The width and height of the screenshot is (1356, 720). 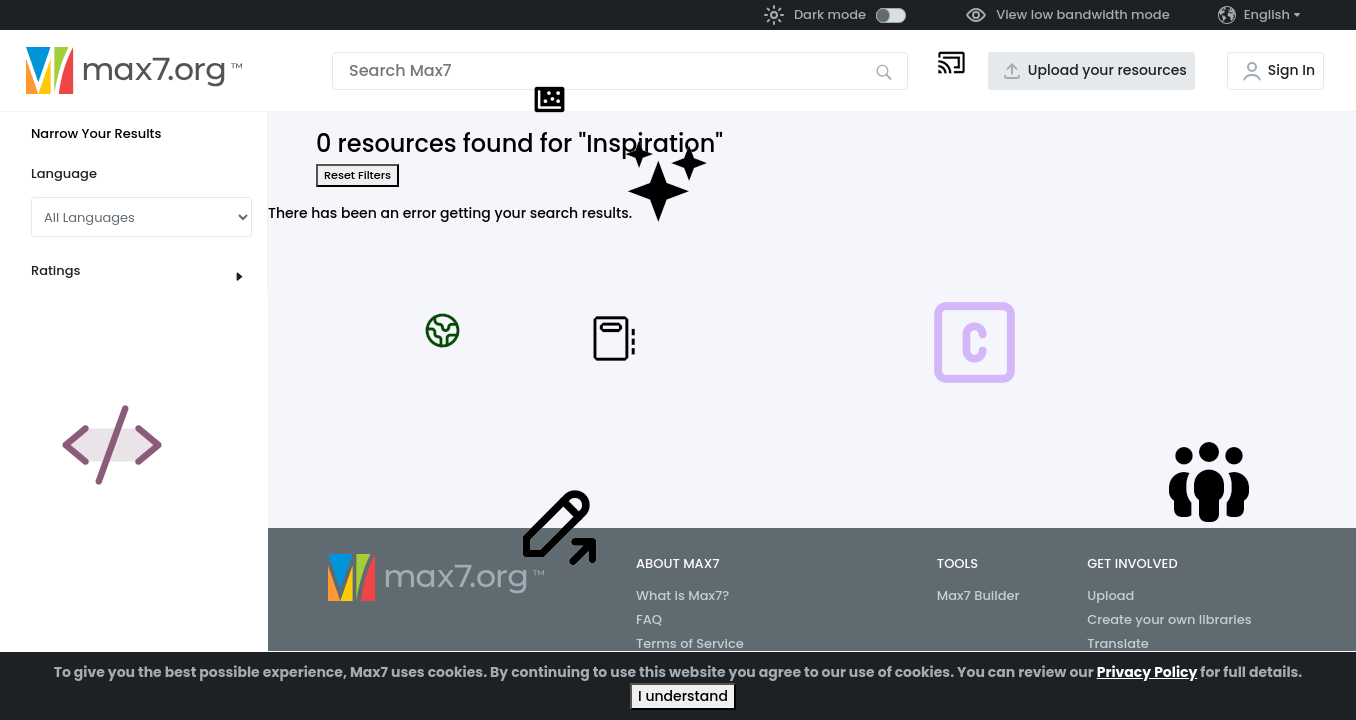 What do you see at coordinates (442, 330) in the screenshot?
I see `switch to global or worldwide view` at bounding box center [442, 330].